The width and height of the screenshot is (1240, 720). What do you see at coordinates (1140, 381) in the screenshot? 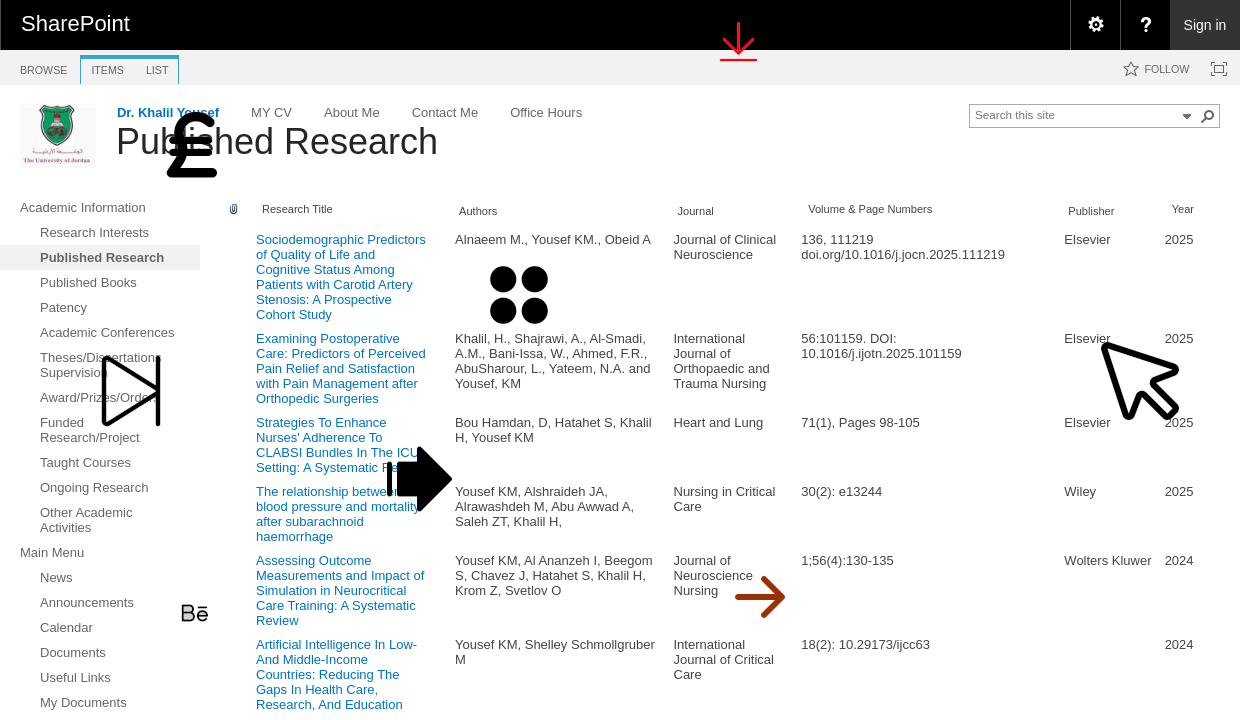
I see `mouse cursor or pointer indicator` at bounding box center [1140, 381].